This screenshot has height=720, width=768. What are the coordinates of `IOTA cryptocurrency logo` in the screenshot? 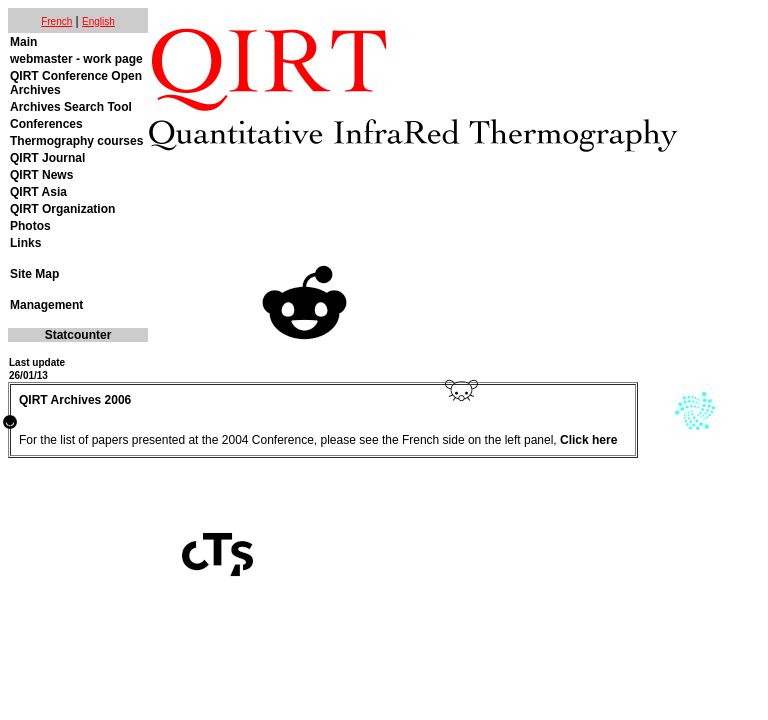 It's located at (695, 411).